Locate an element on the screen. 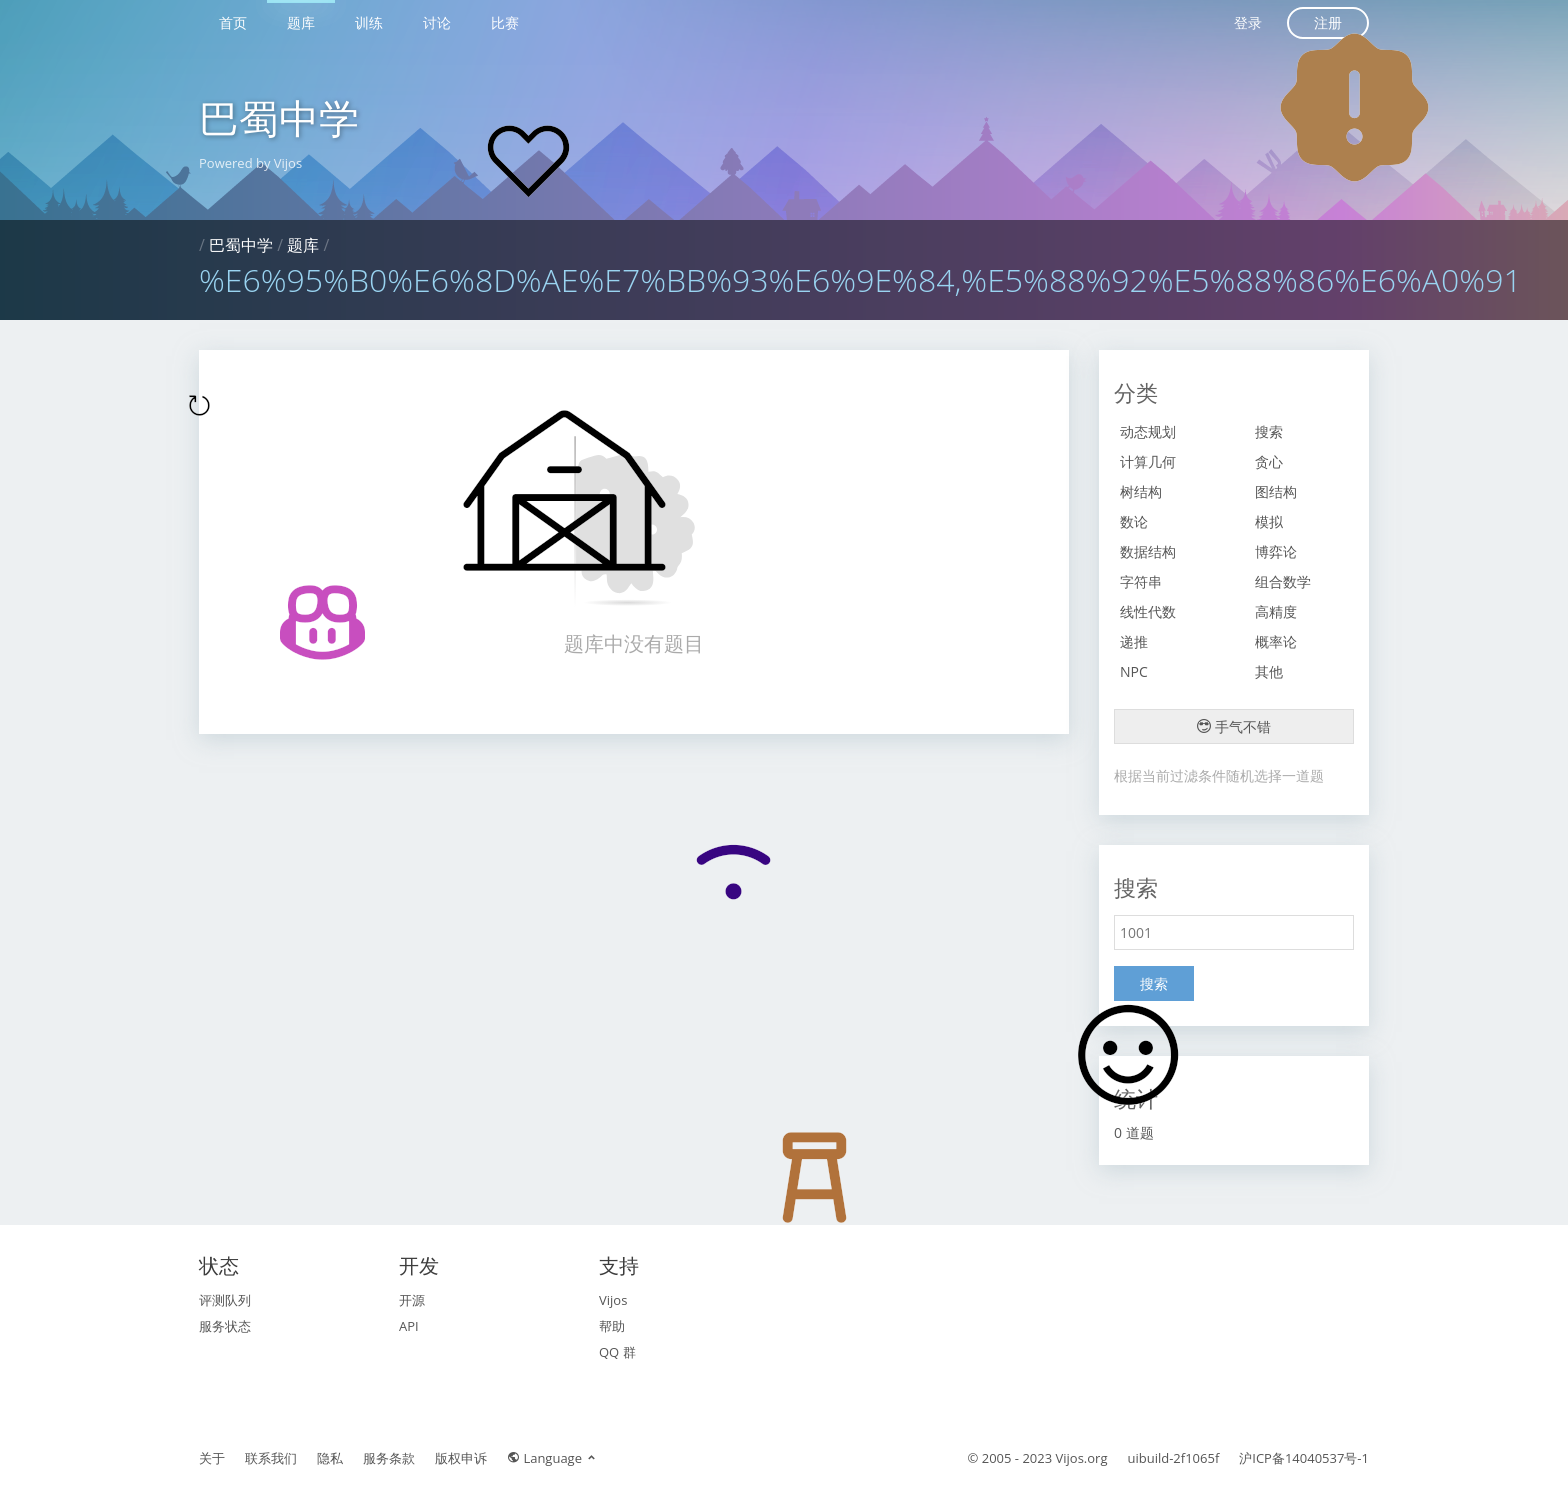  browse furniture or seating options is located at coordinates (814, 1177).